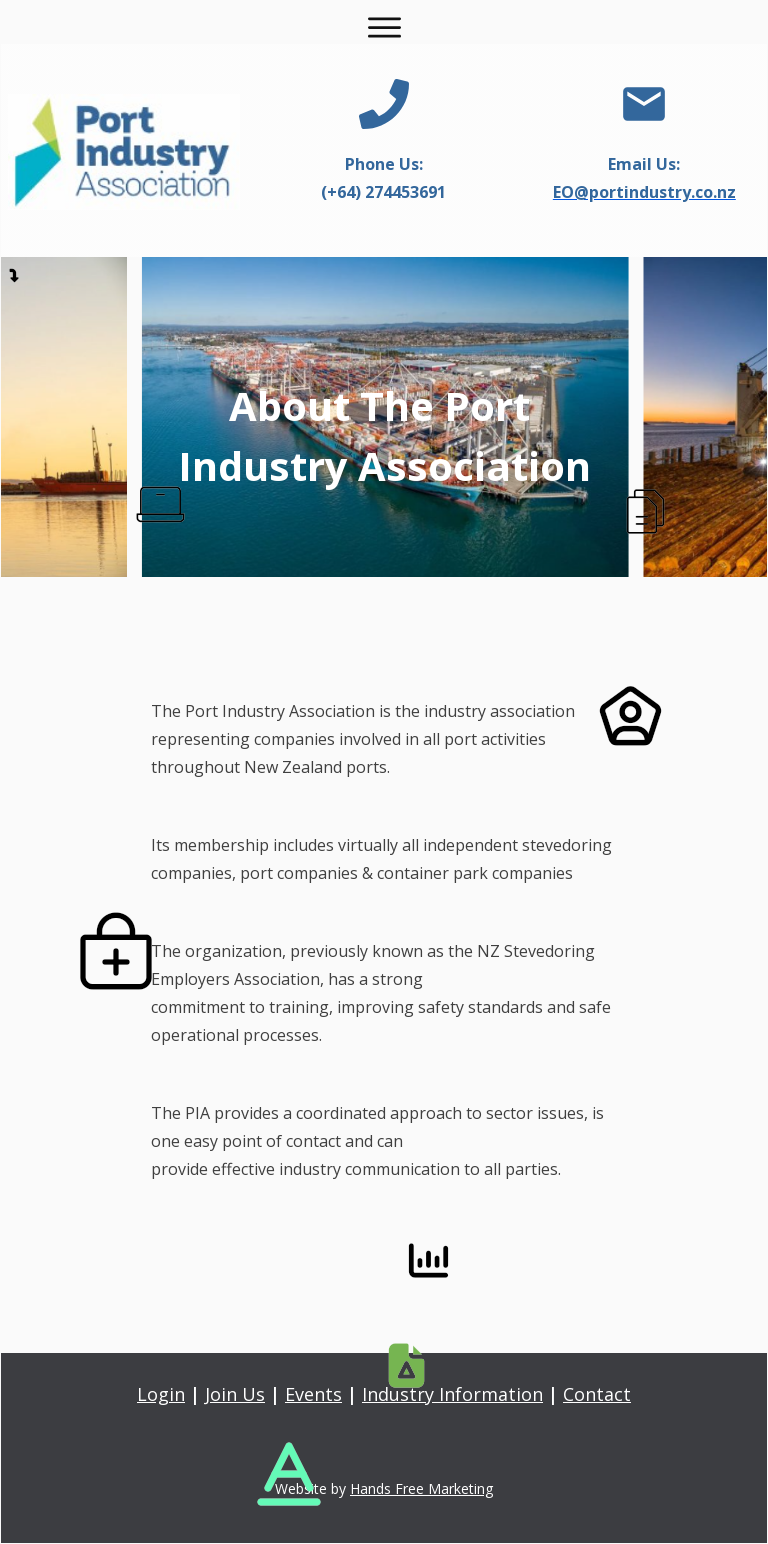  Describe the element at coordinates (14, 275) in the screenshot. I see `go down a level or subdirectory` at that location.